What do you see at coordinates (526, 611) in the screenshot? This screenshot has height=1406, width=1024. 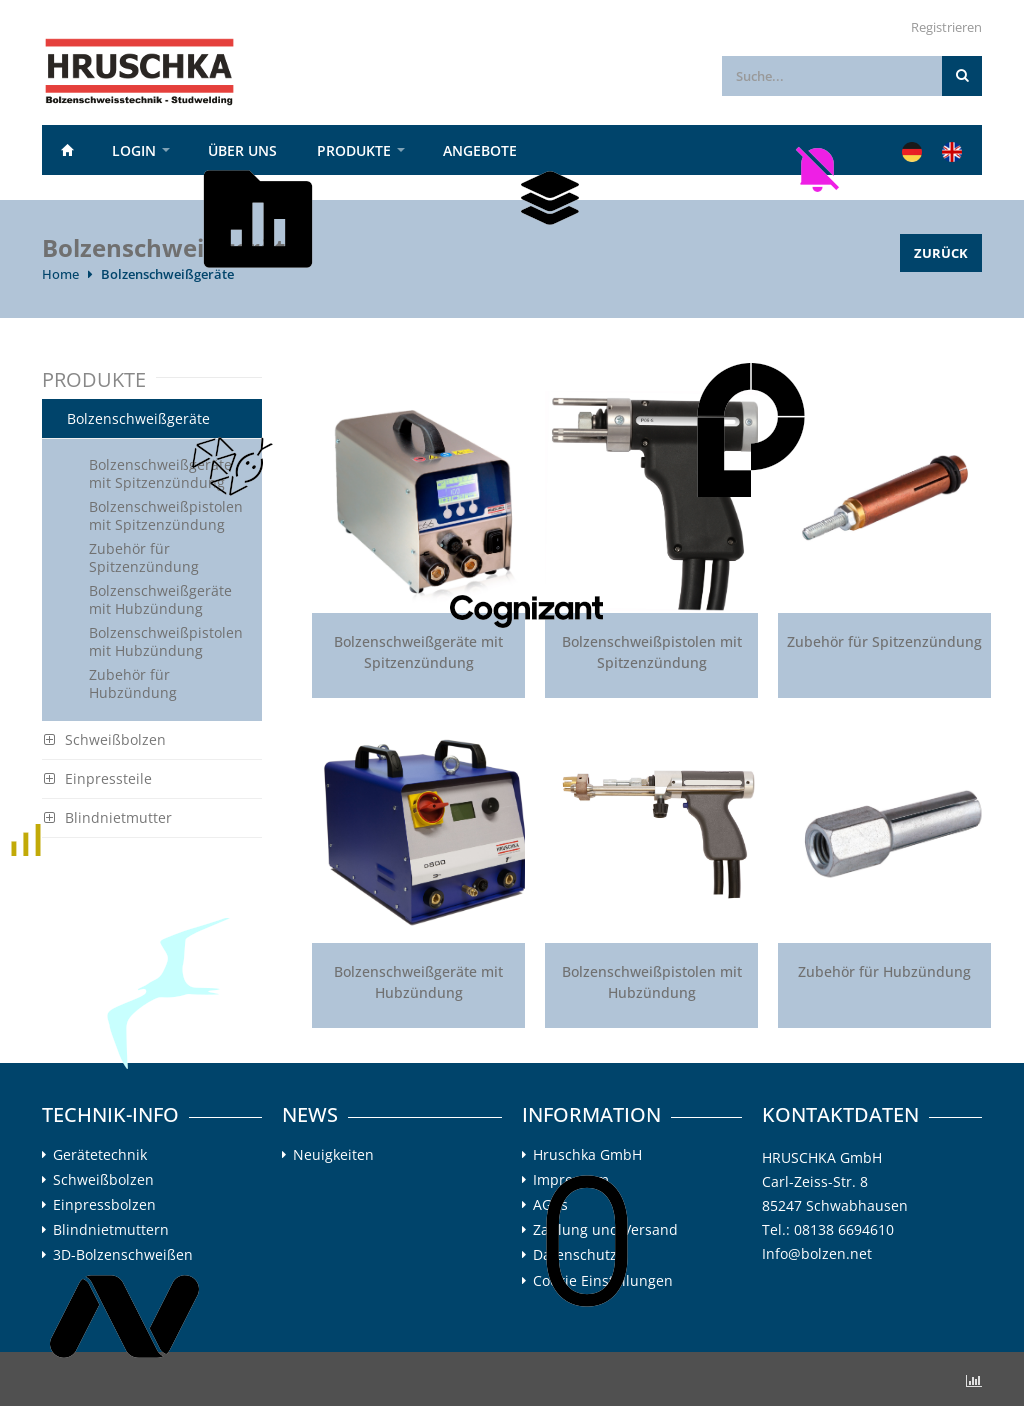 I see `link to Cognizant services or website` at bounding box center [526, 611].